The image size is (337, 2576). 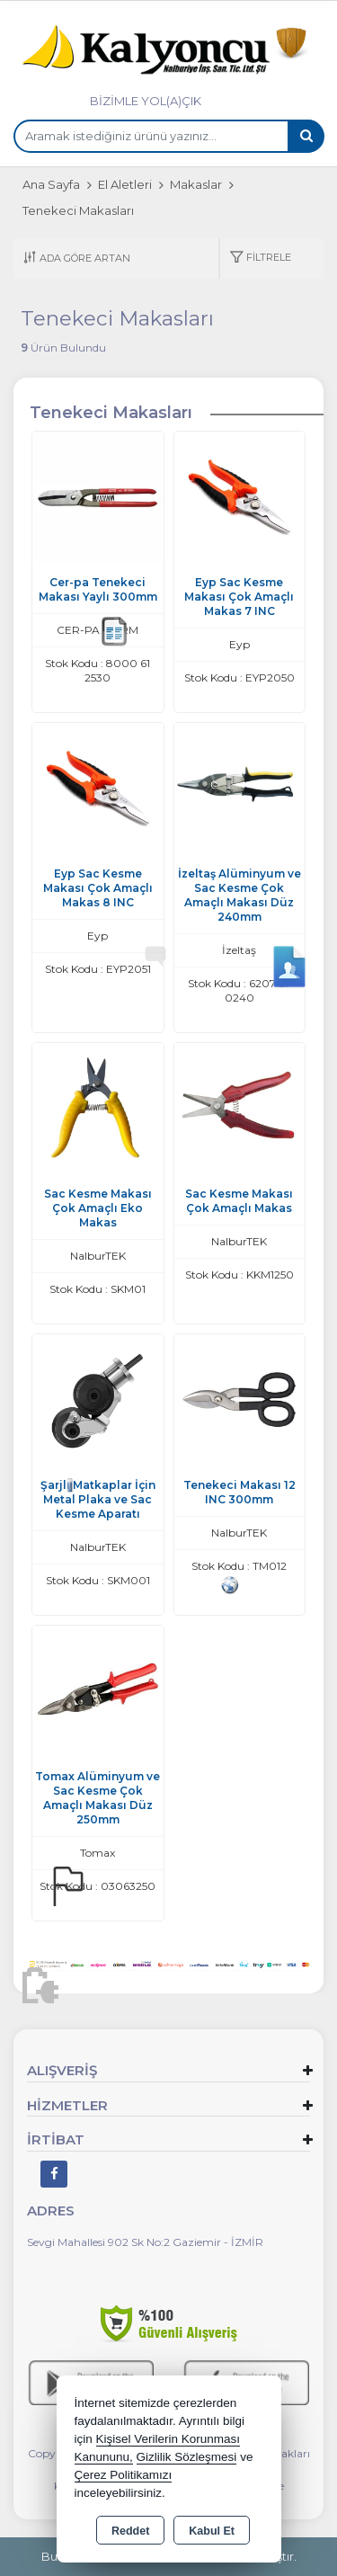 I want to click on user data or contacts file, so click(x=289, y=967).